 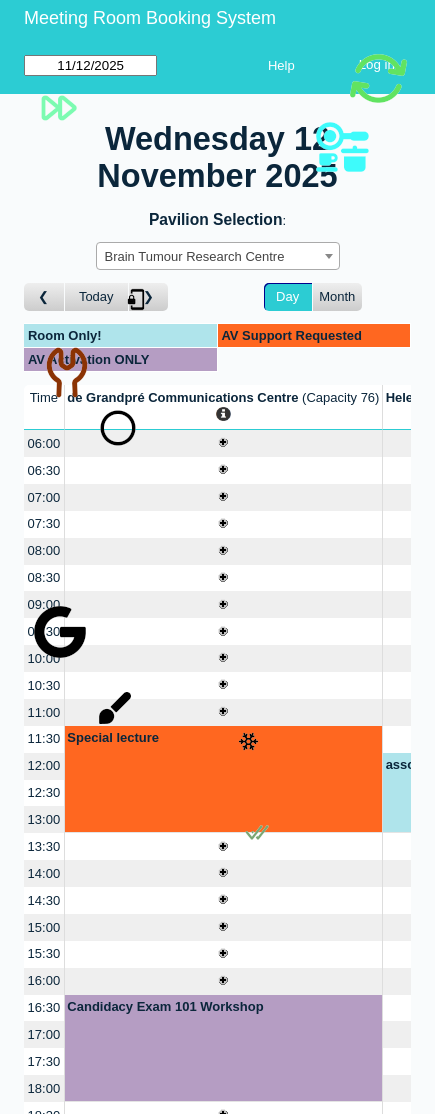 I want to click on sign in with Google, so click(x=60, y=632).